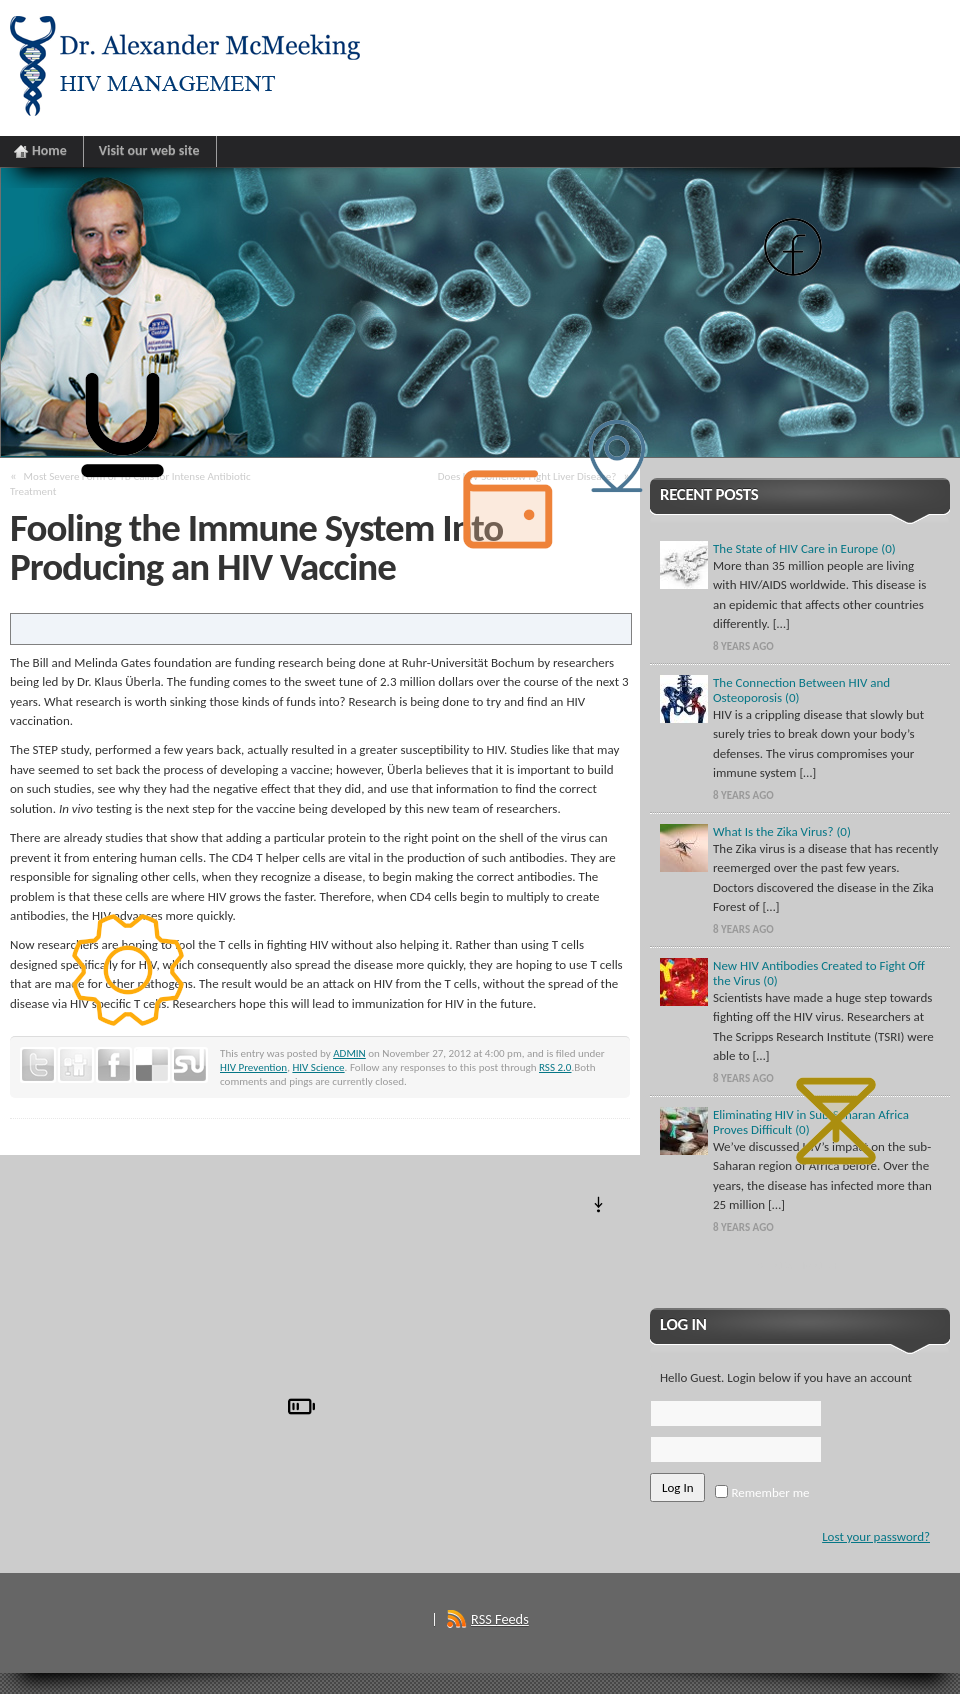 Image resolution: width=960 pixels, height=1694 pixels. What do you see at coordinates (836, 1121) in the screenshot?
I see `indicates loading or processing in progress` at bounding box center [836, 1121].